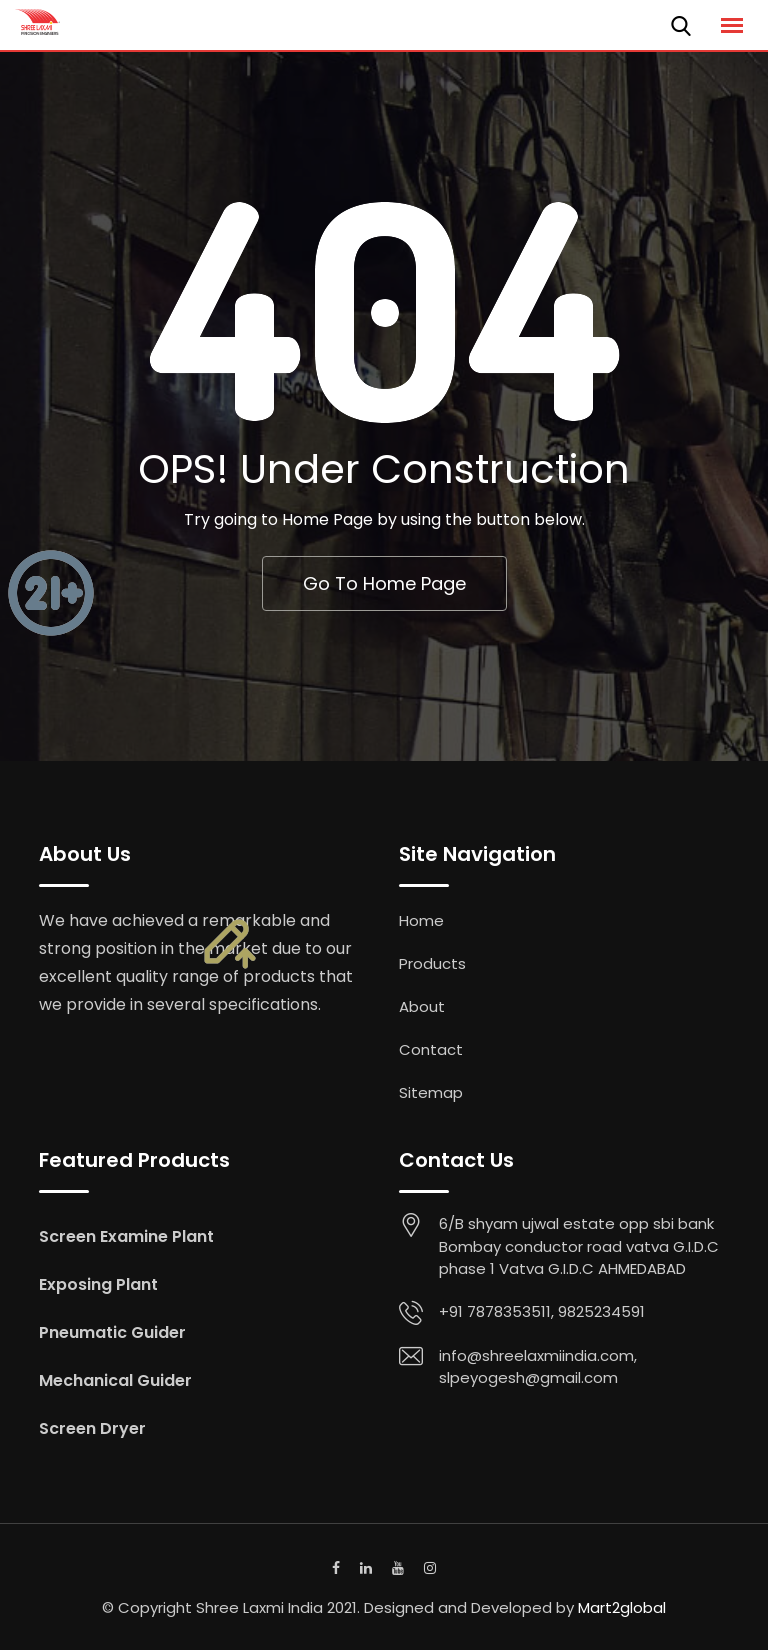 This screenshot has height=1650, width=768. Describe the element at coordinates (51, 593) in the screenshot. I see `indicates content restricted to users 21 and older` at that location.